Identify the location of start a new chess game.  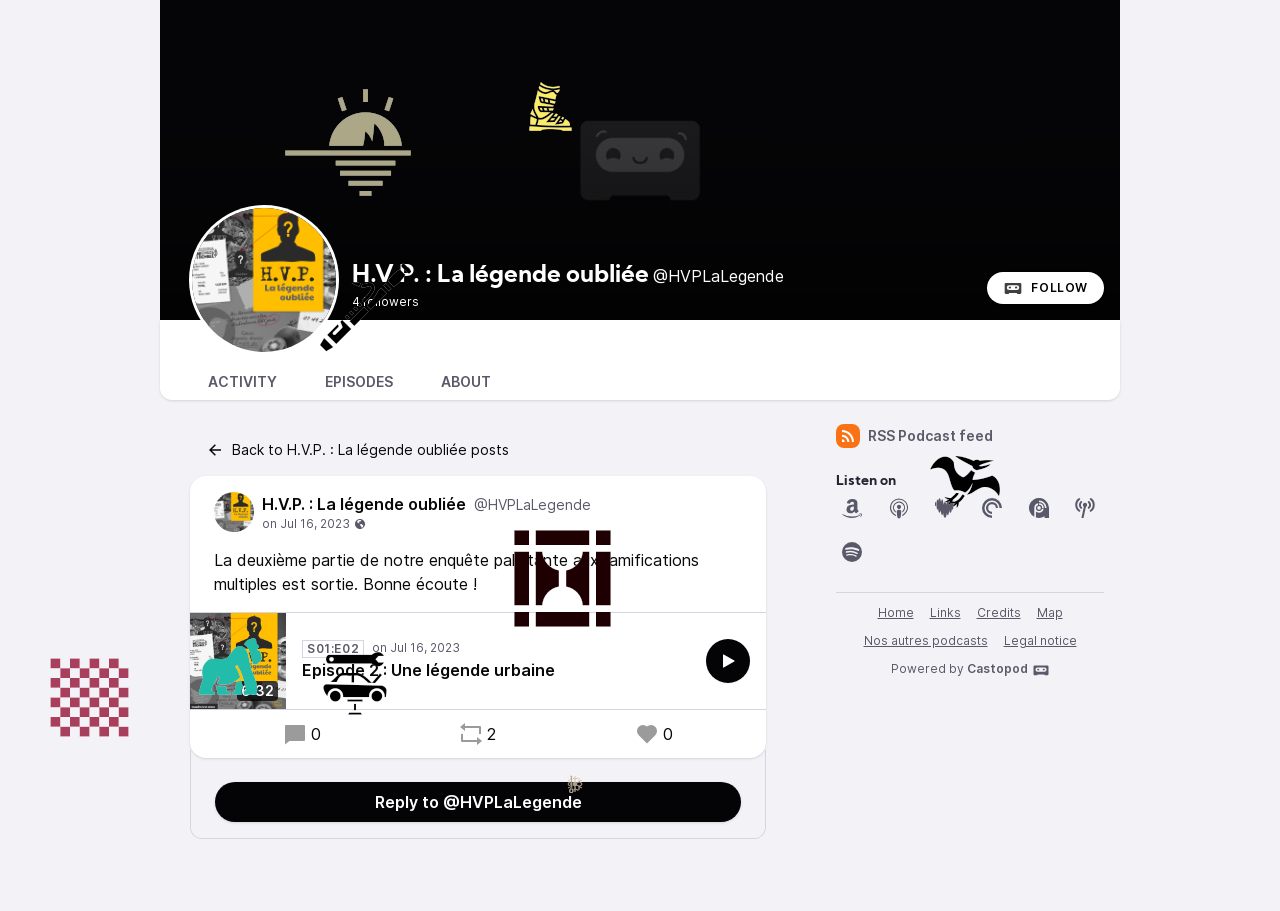
(89, 697).